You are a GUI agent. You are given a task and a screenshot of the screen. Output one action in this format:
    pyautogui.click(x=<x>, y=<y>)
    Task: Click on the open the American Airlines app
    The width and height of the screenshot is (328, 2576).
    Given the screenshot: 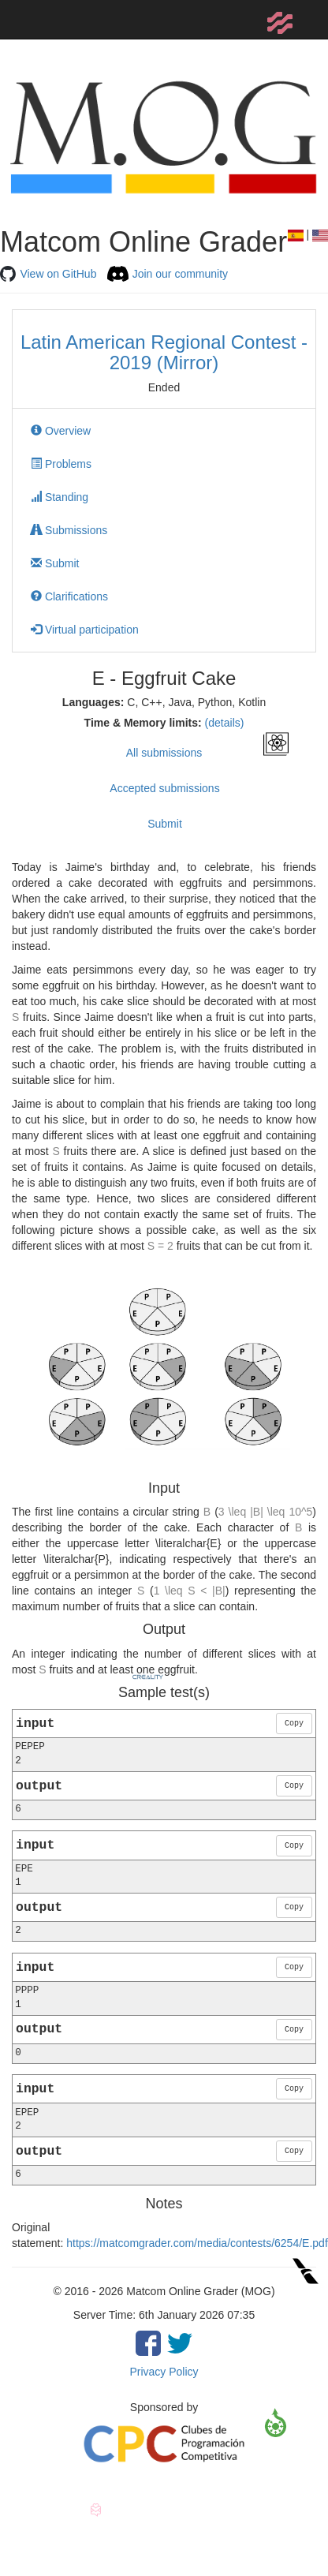 What is the action you would take?
    pyautogui.click(x=305, y=2271)
    